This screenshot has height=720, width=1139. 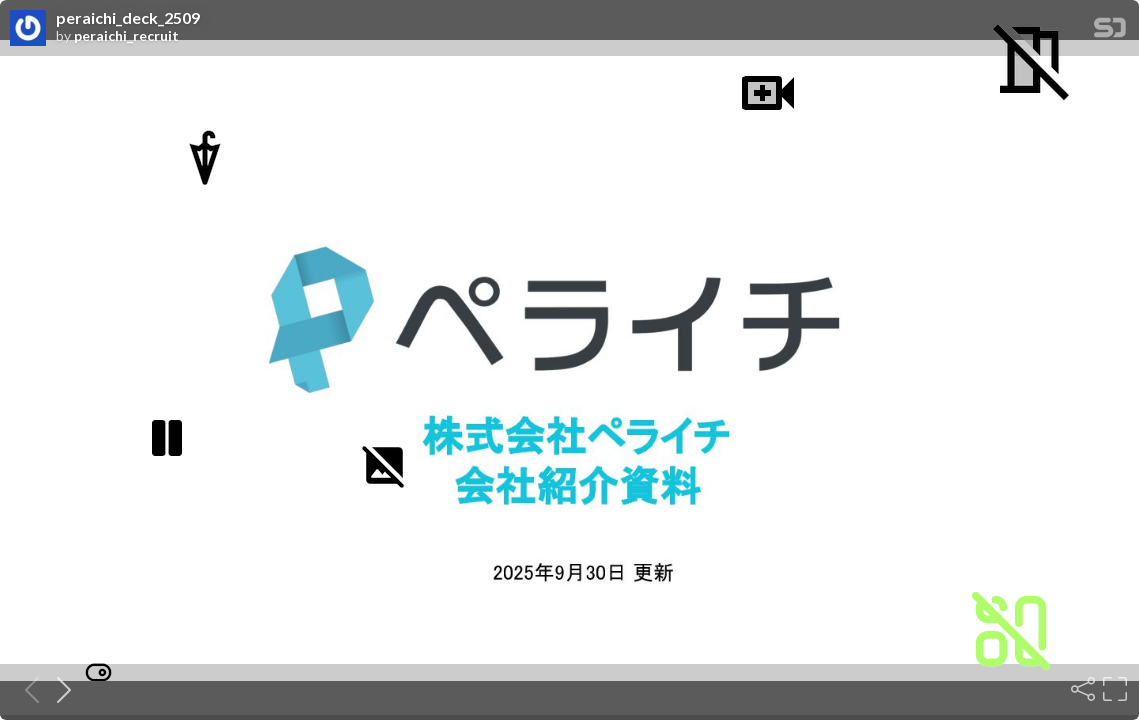 What do you see at coordinates (167, 438) in the screenshot?
I see `switch to column view layout` at bounding box center [167, 438].